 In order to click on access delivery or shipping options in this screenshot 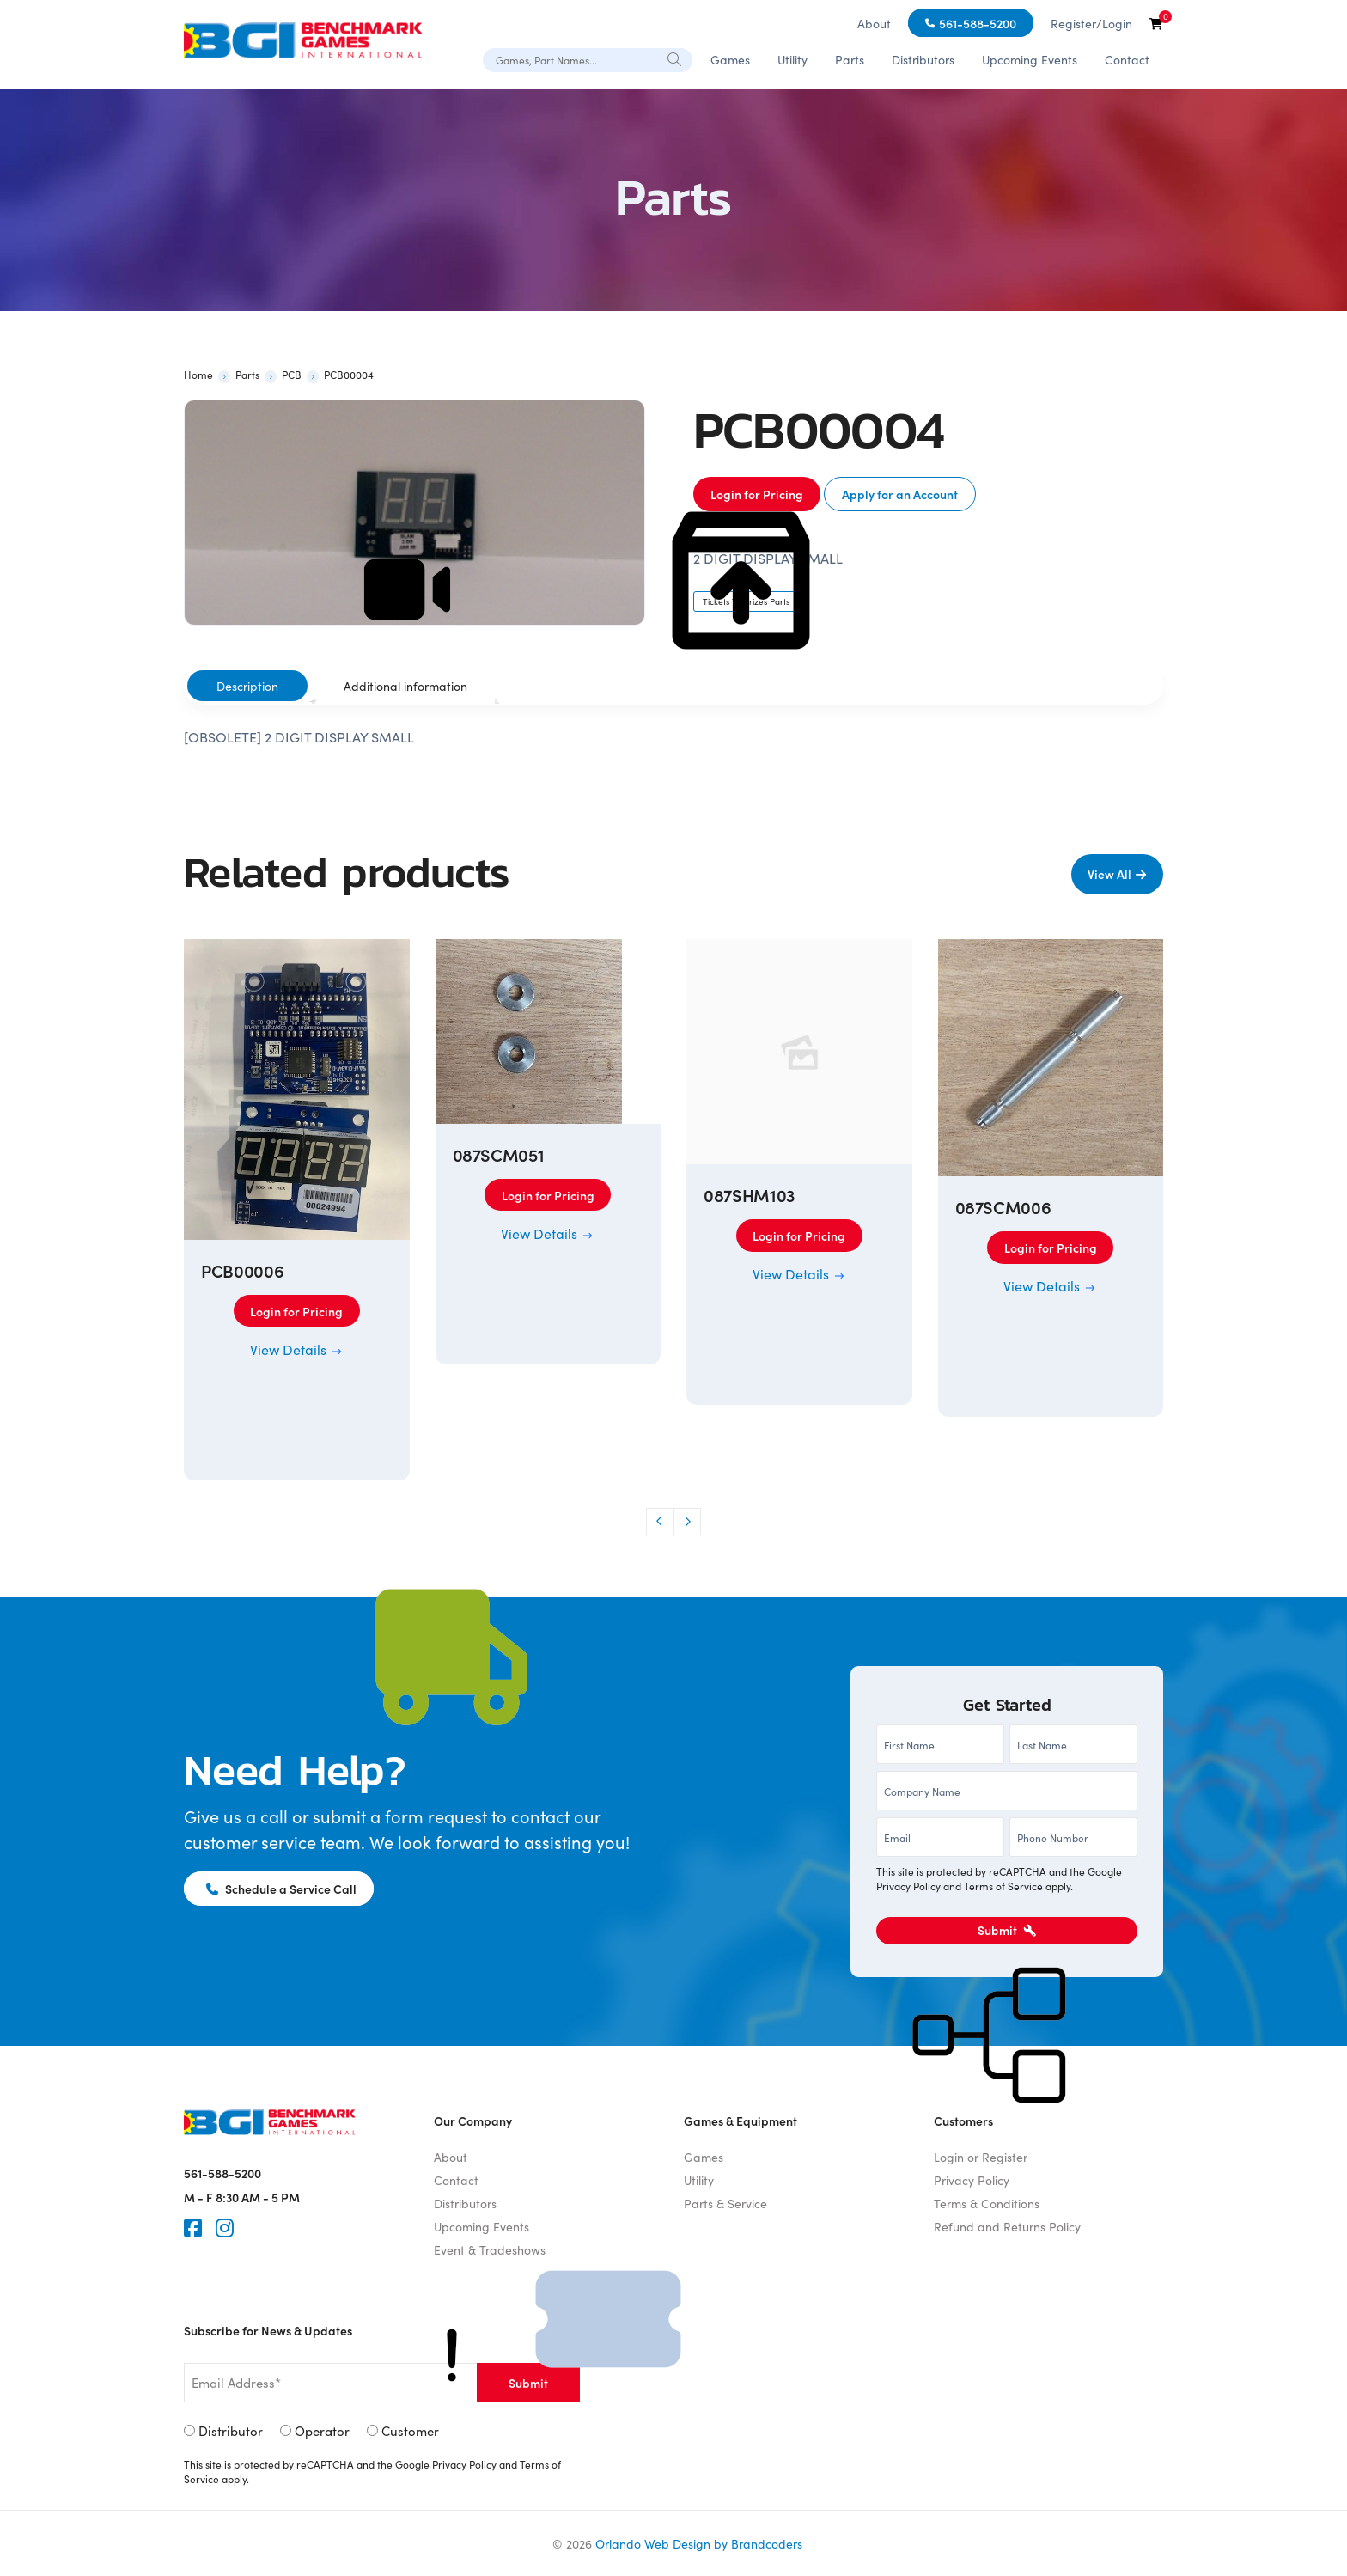, I will do `click(451, 1657)`.